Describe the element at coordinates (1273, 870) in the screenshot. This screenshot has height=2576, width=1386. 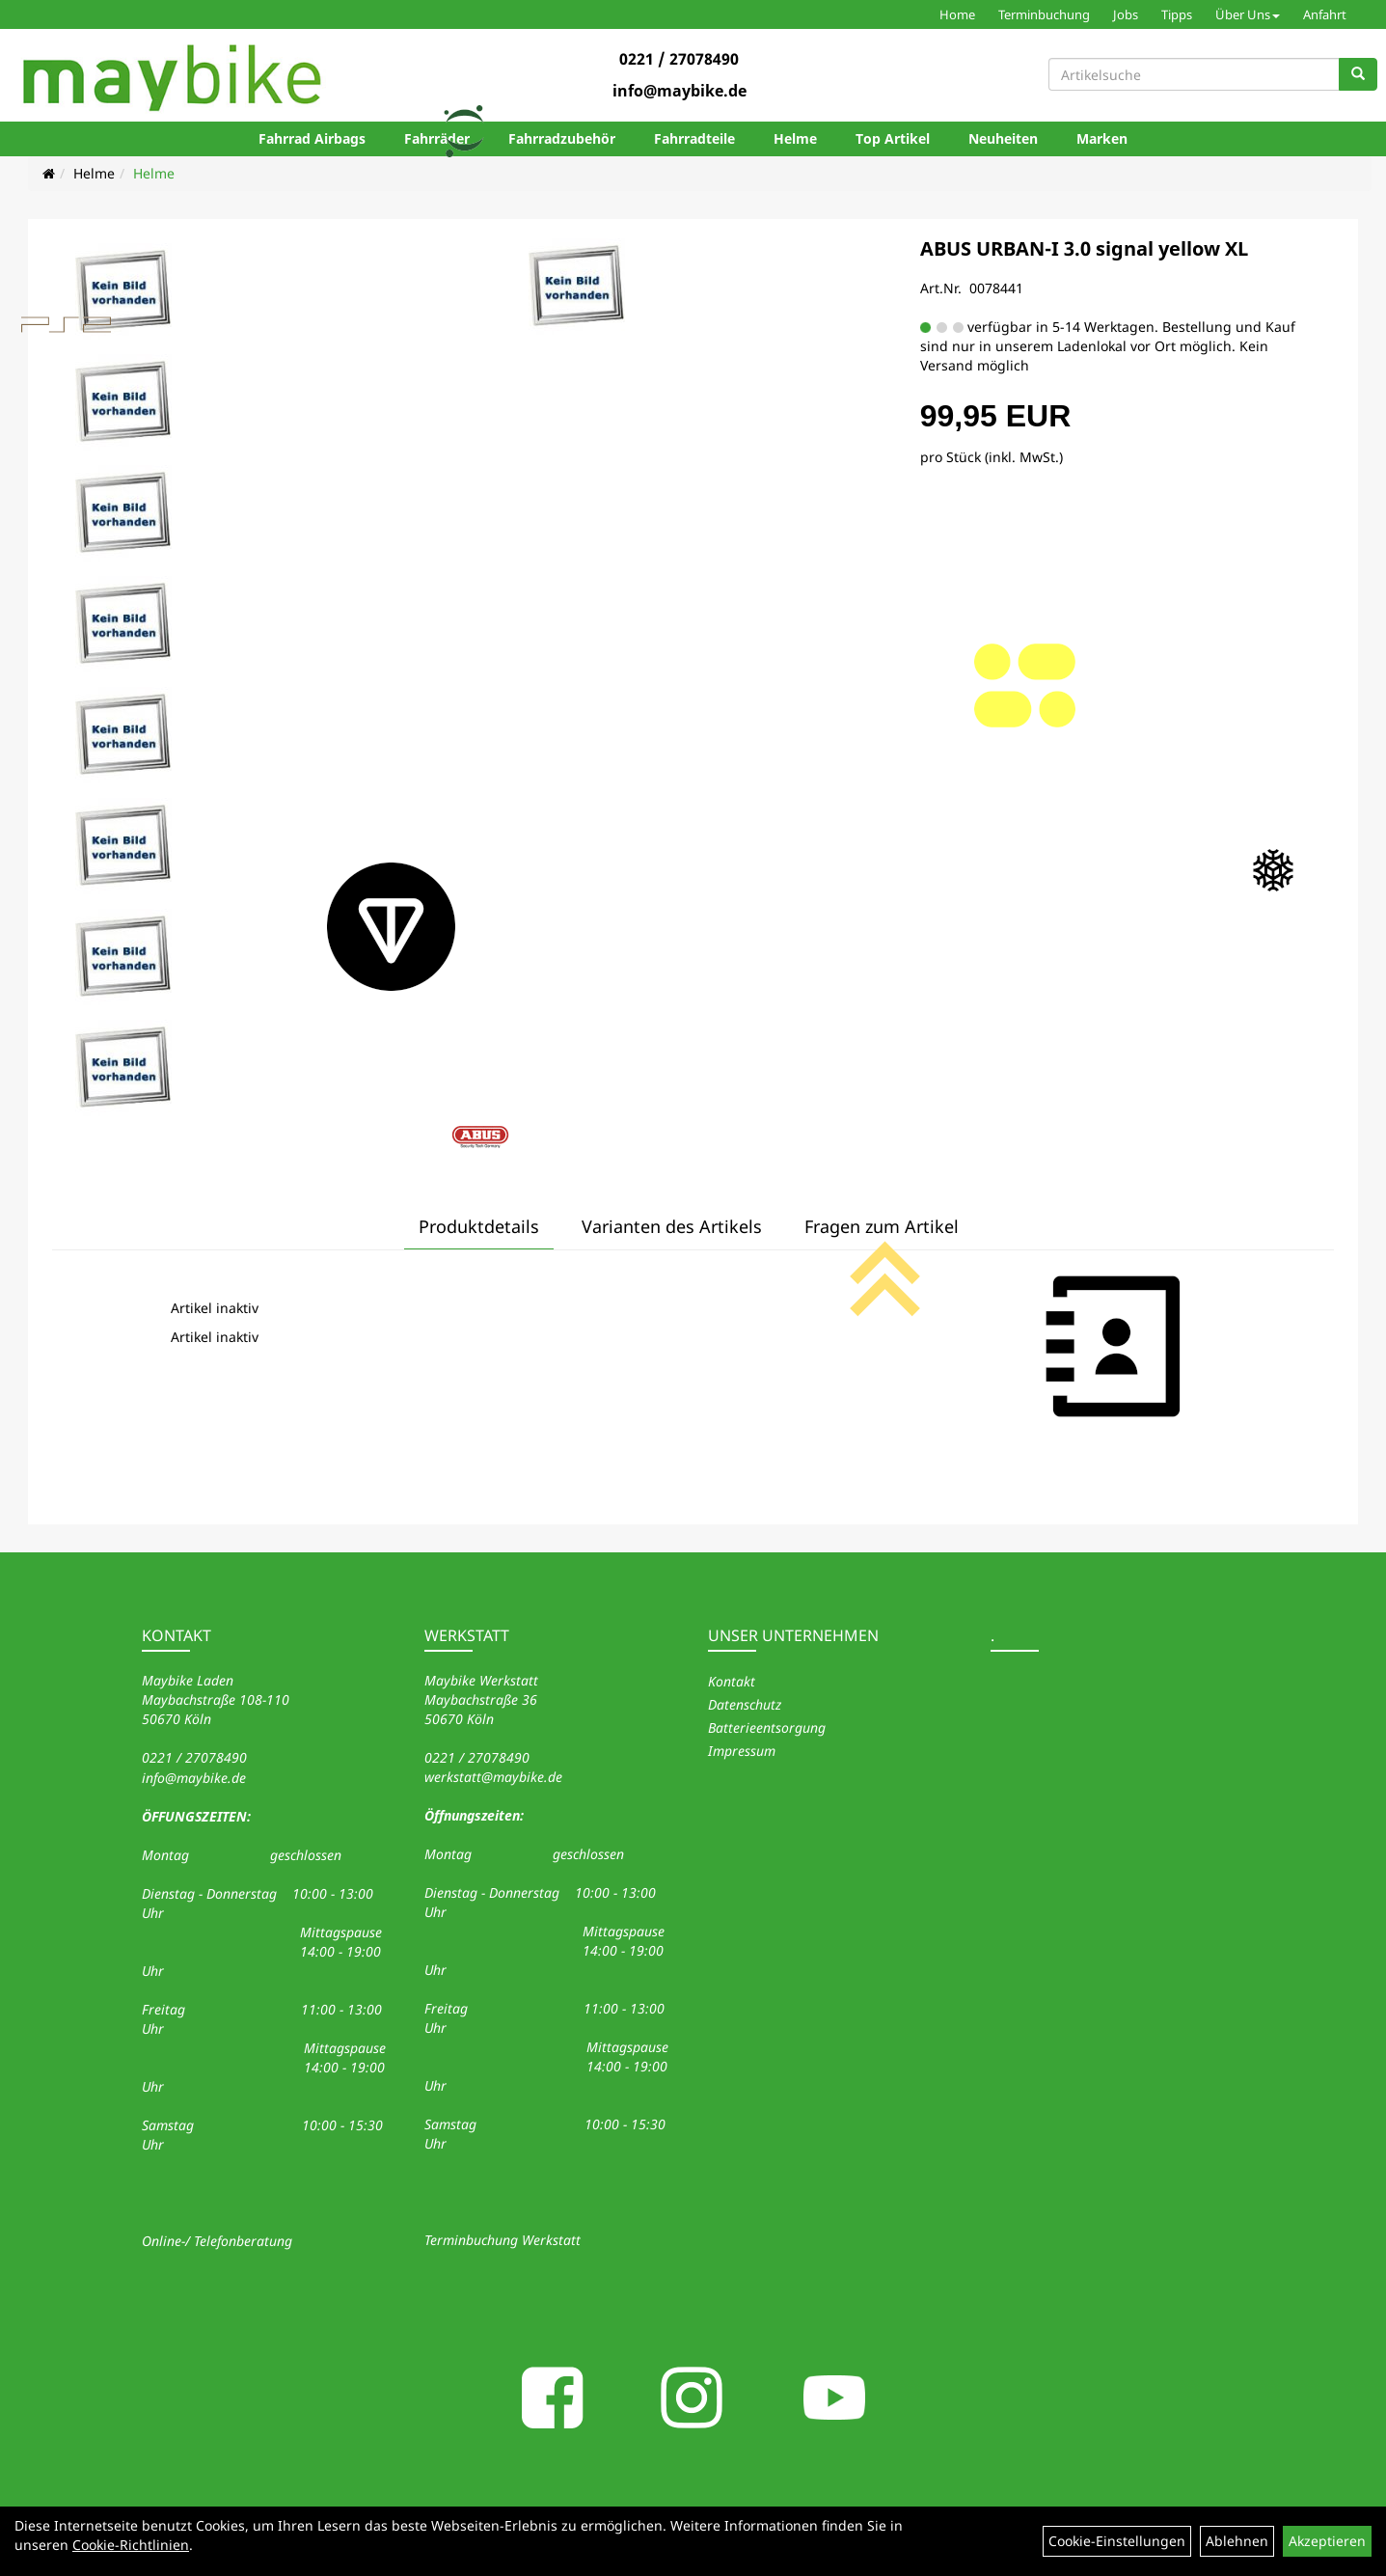
I see `Picard Surgelés brand logo` at that location.